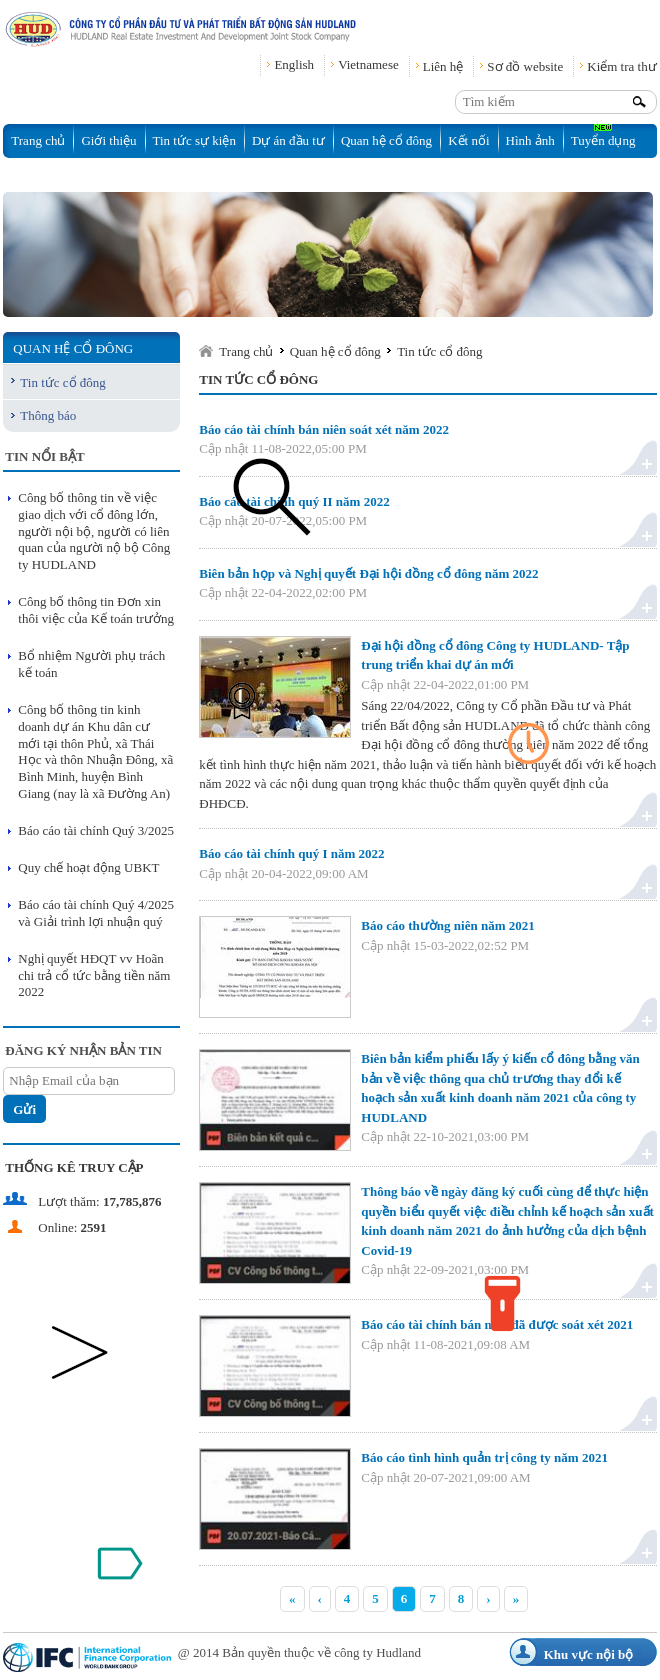 The image size is (660, 1680). I want to click on search for files, settings, or content, so click(272, 497).